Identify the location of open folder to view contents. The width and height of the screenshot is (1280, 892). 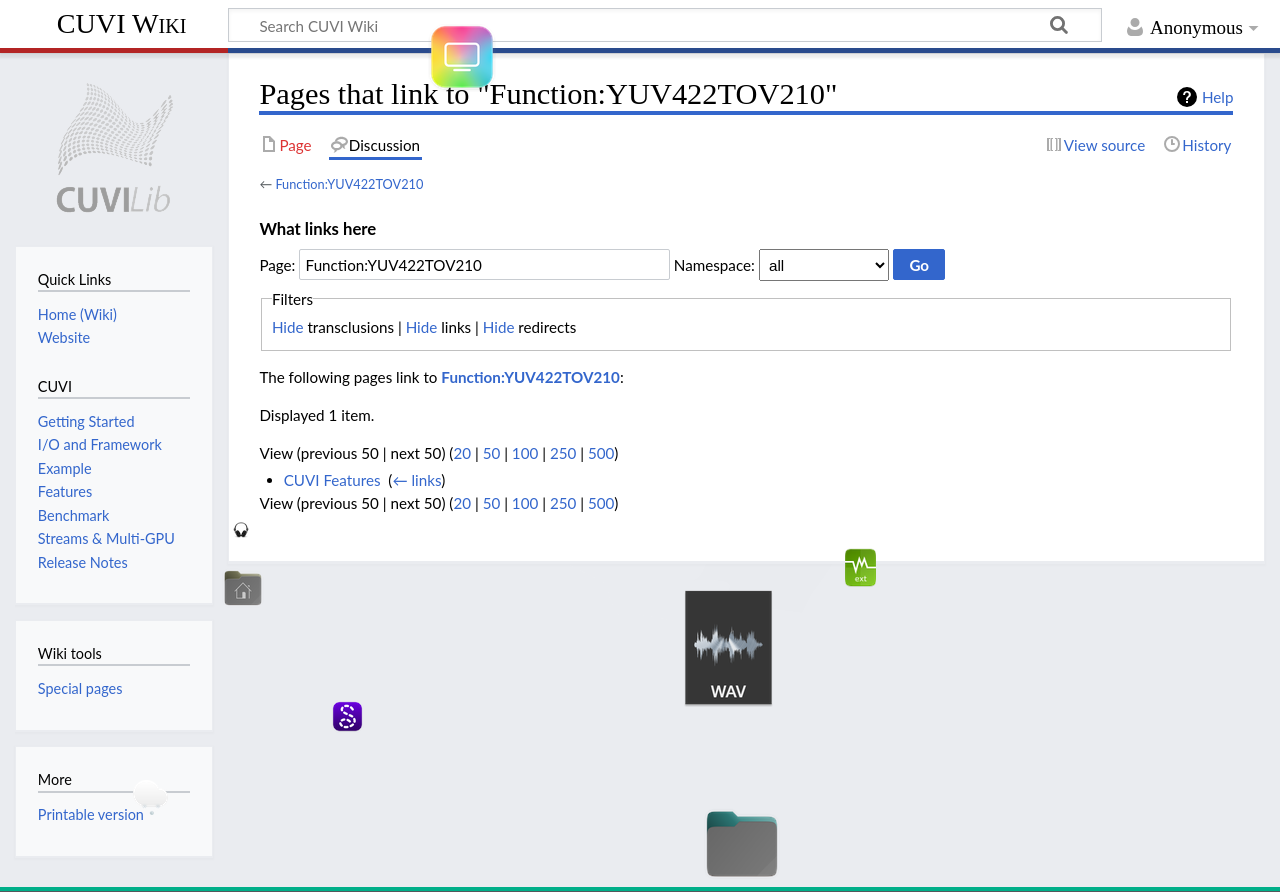
(742, 844).